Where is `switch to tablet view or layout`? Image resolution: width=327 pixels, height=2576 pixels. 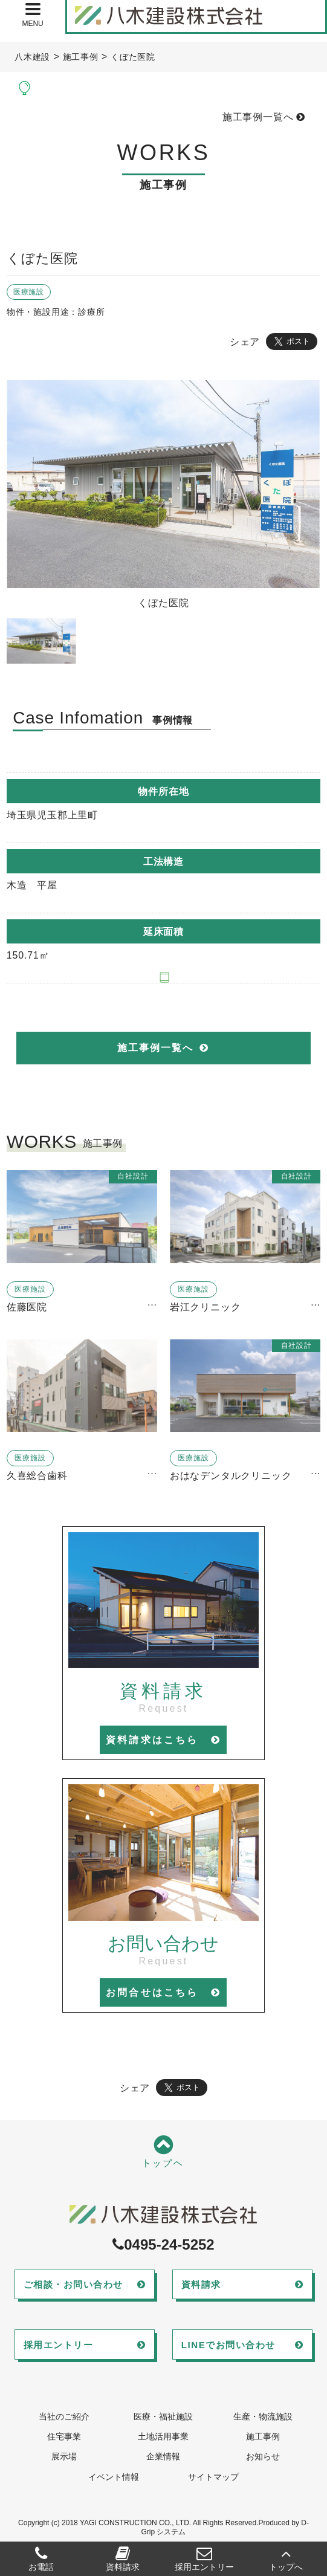 switch to tablet view or layout is located at coordinates (164, 977).